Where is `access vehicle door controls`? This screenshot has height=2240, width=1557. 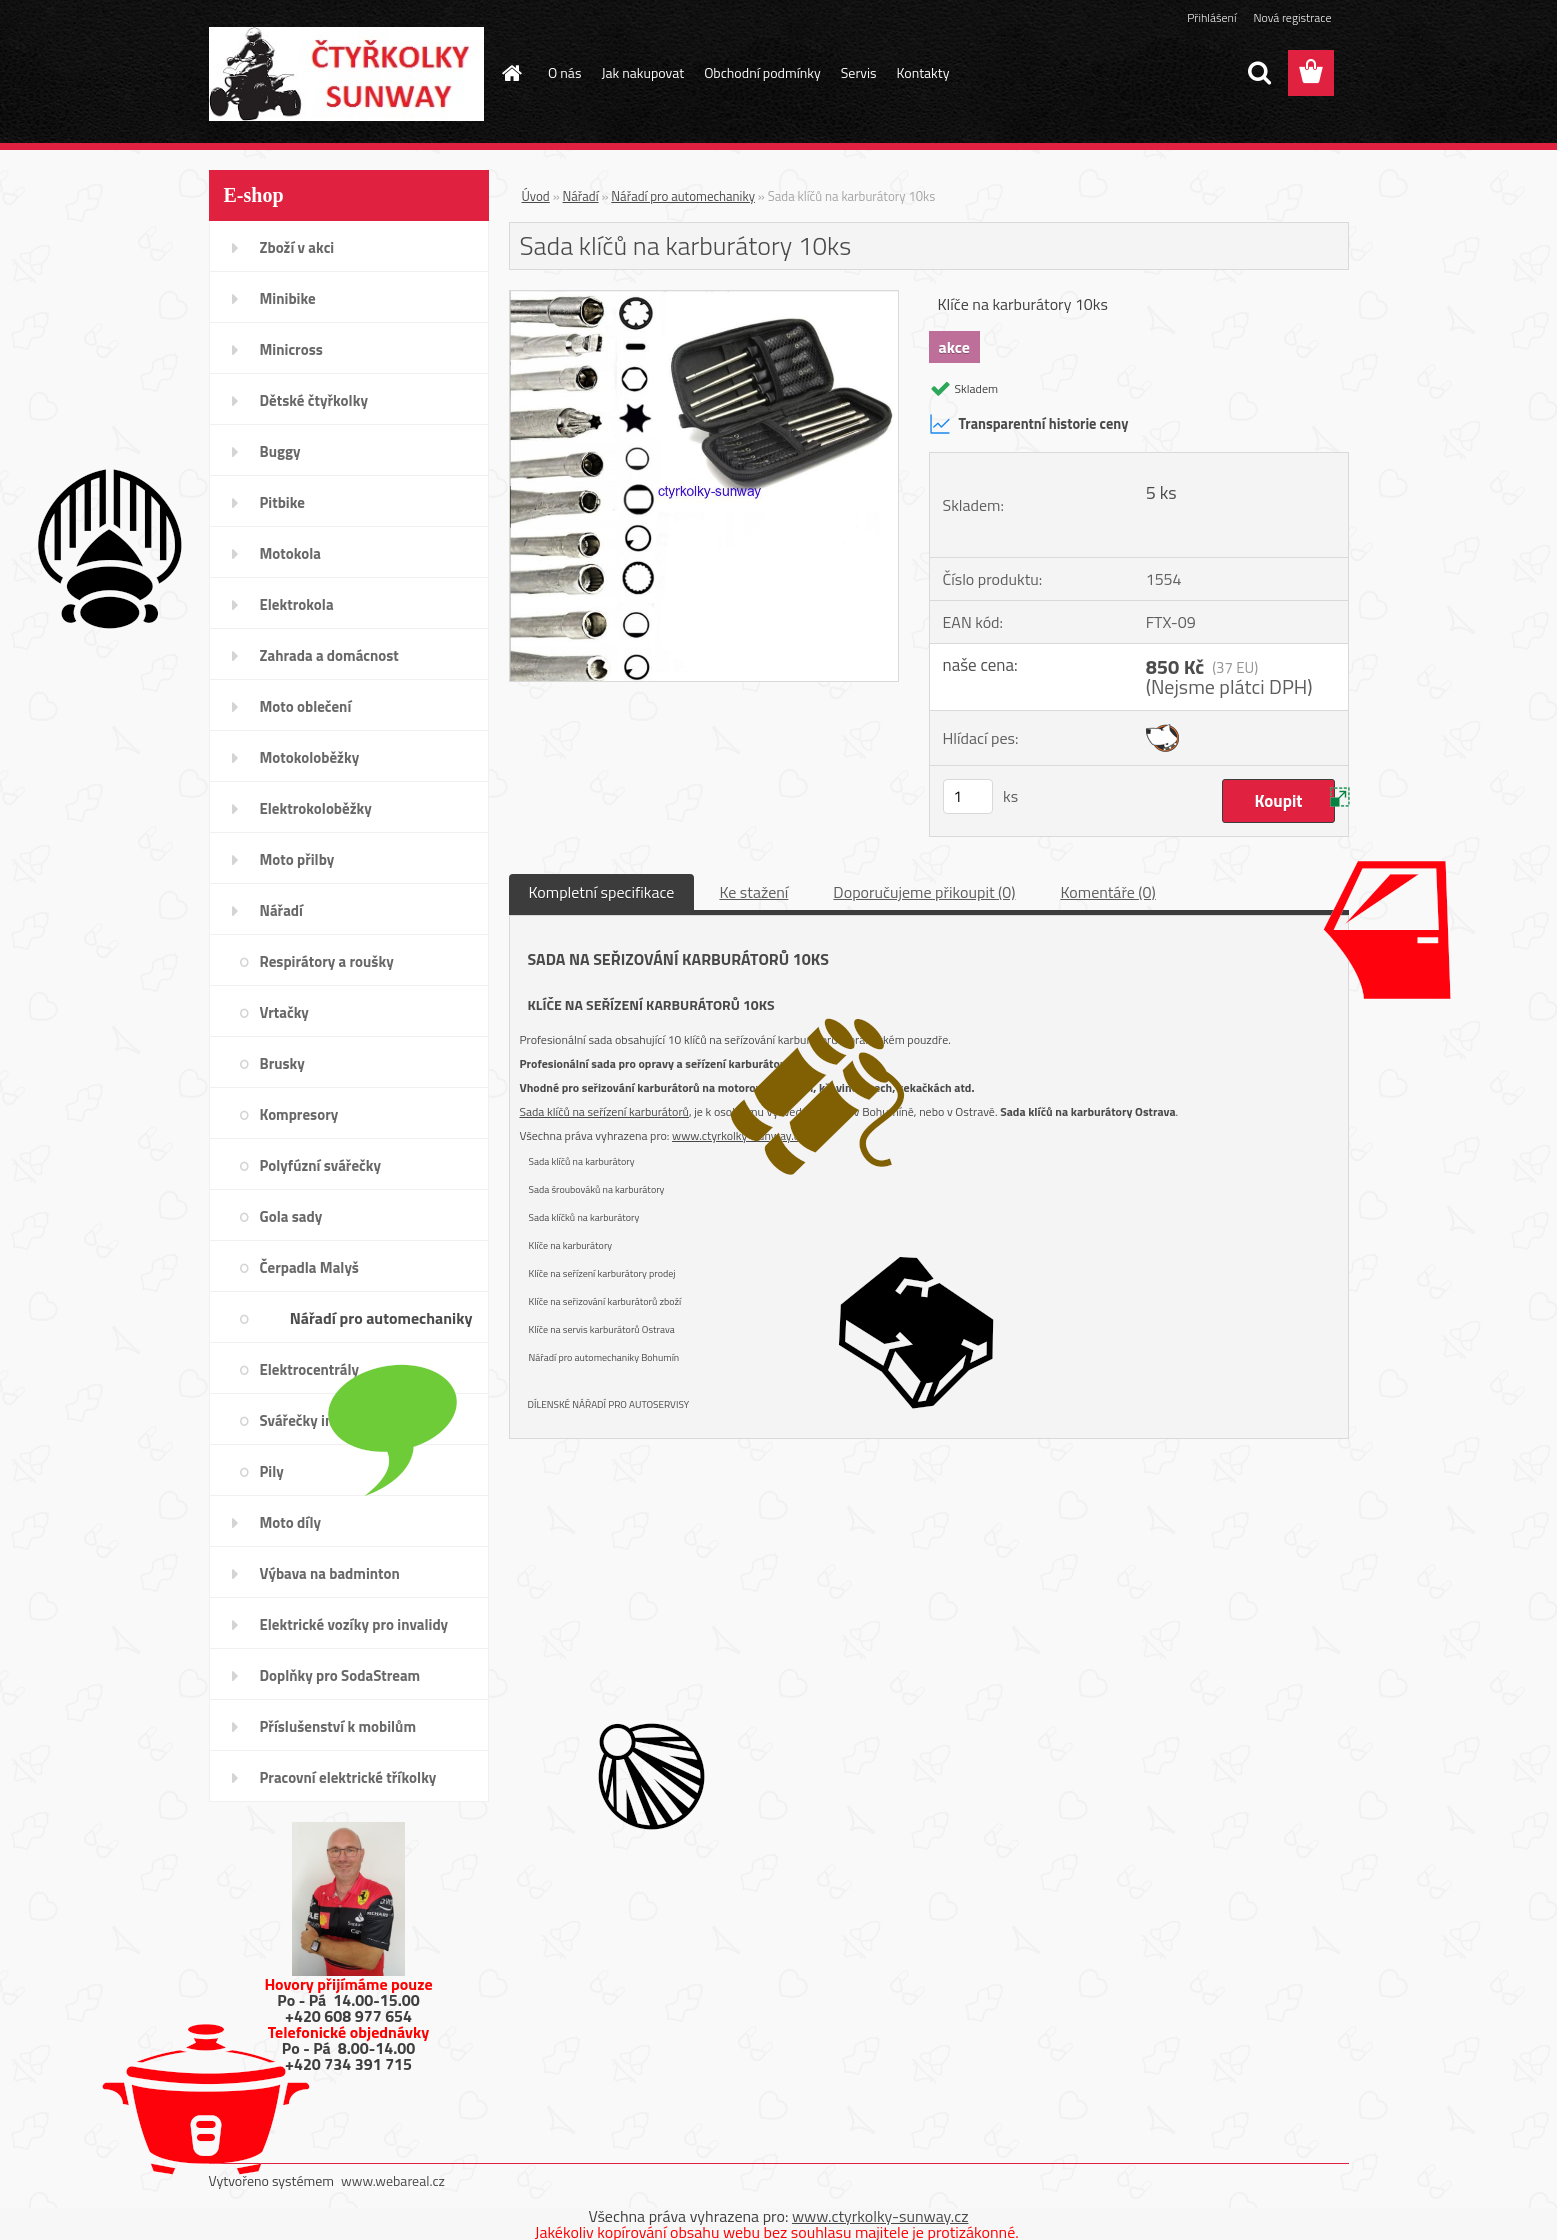 access vehicle door controls is located at coordinates (1392, 930).